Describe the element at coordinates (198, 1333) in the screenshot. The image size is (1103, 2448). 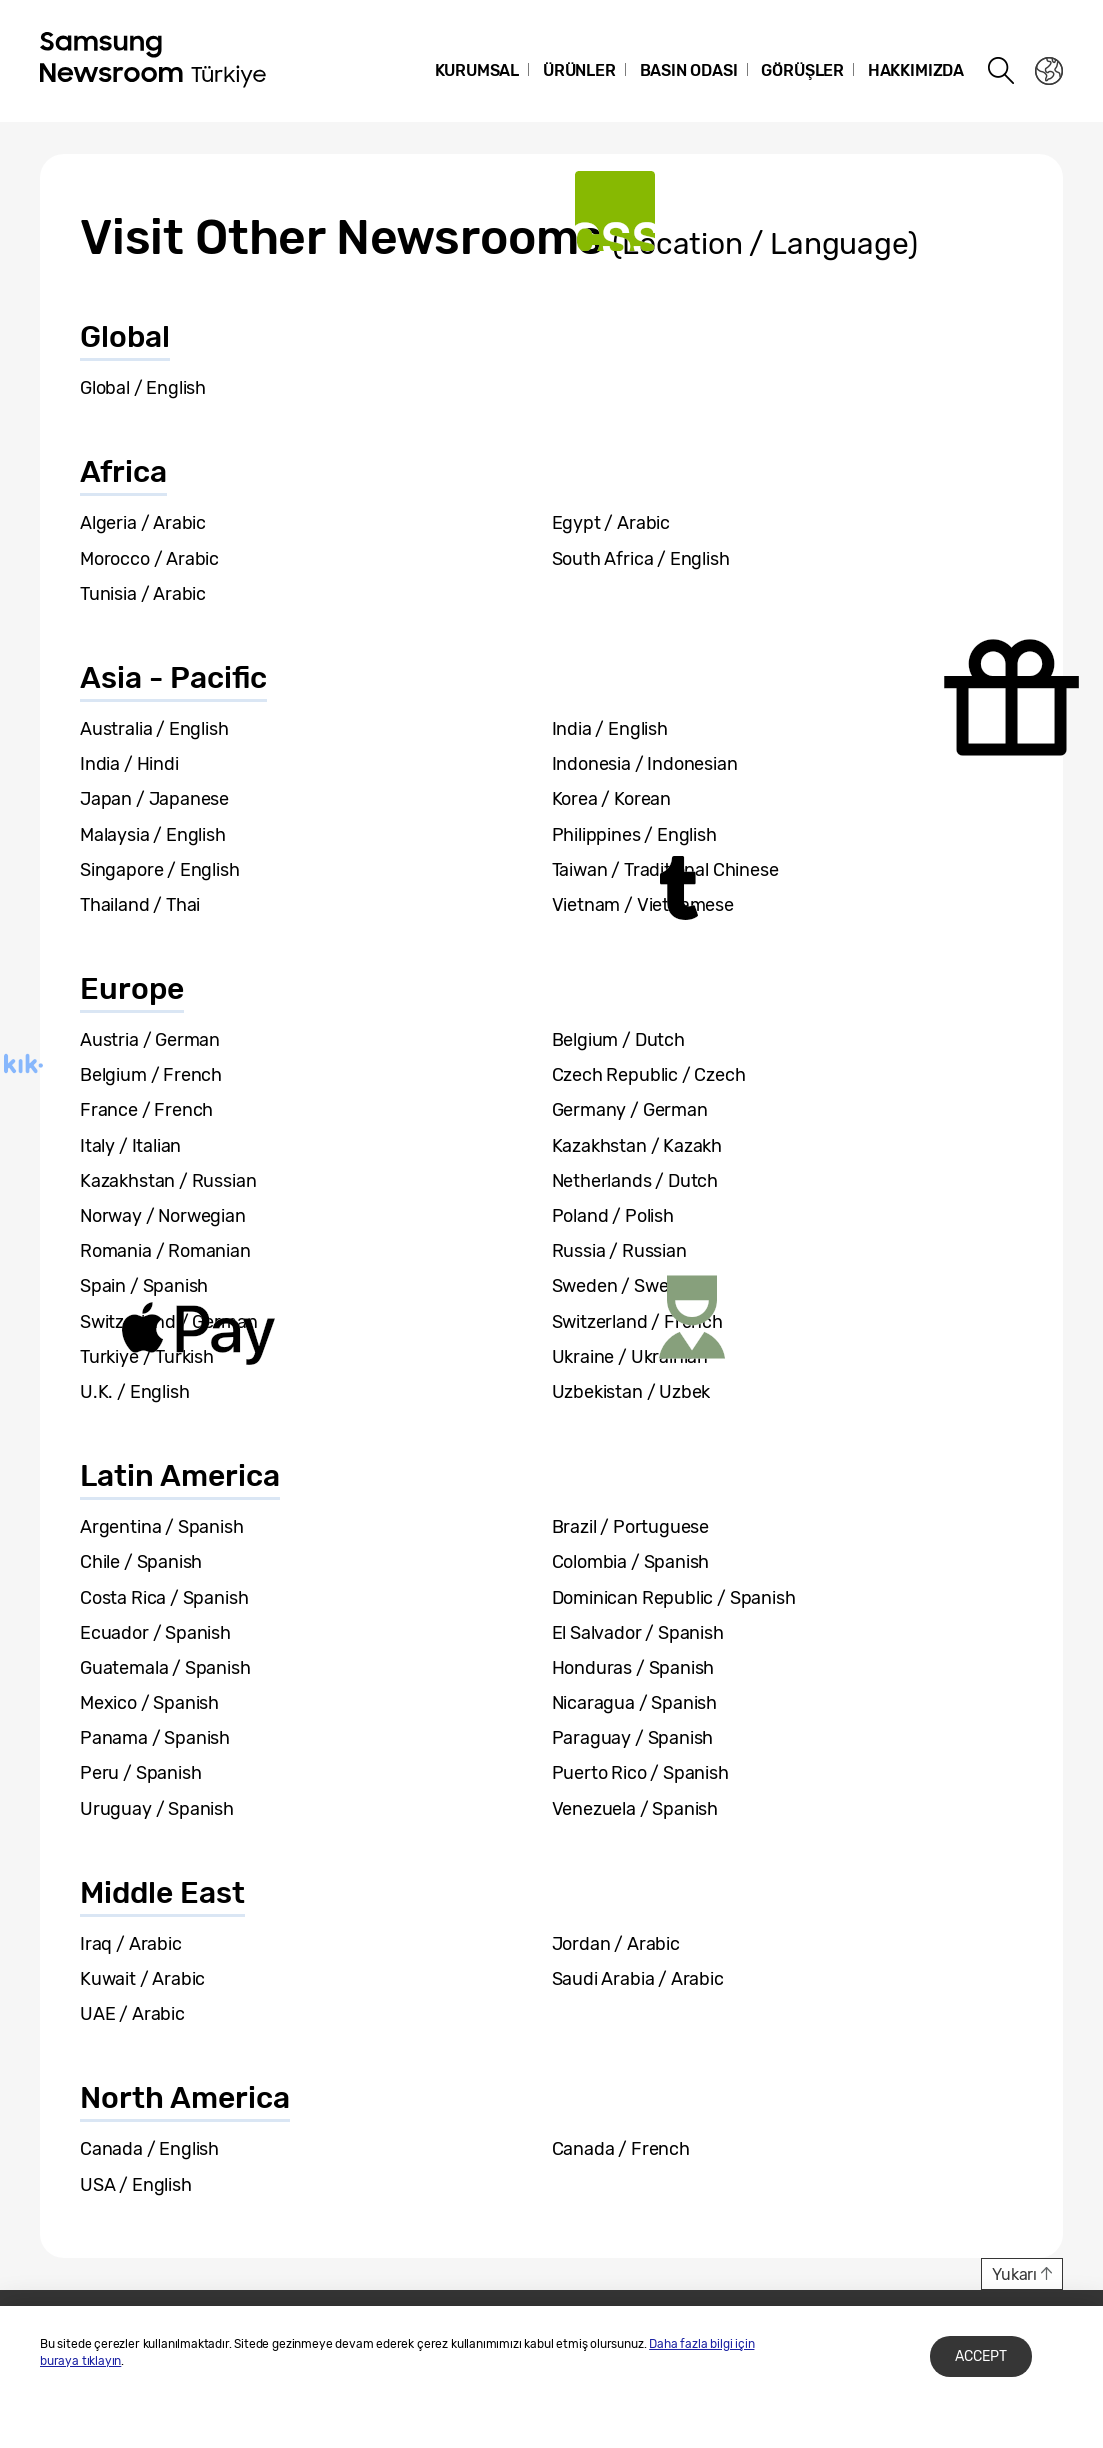
I see `pay with Apple Pay` at that location.